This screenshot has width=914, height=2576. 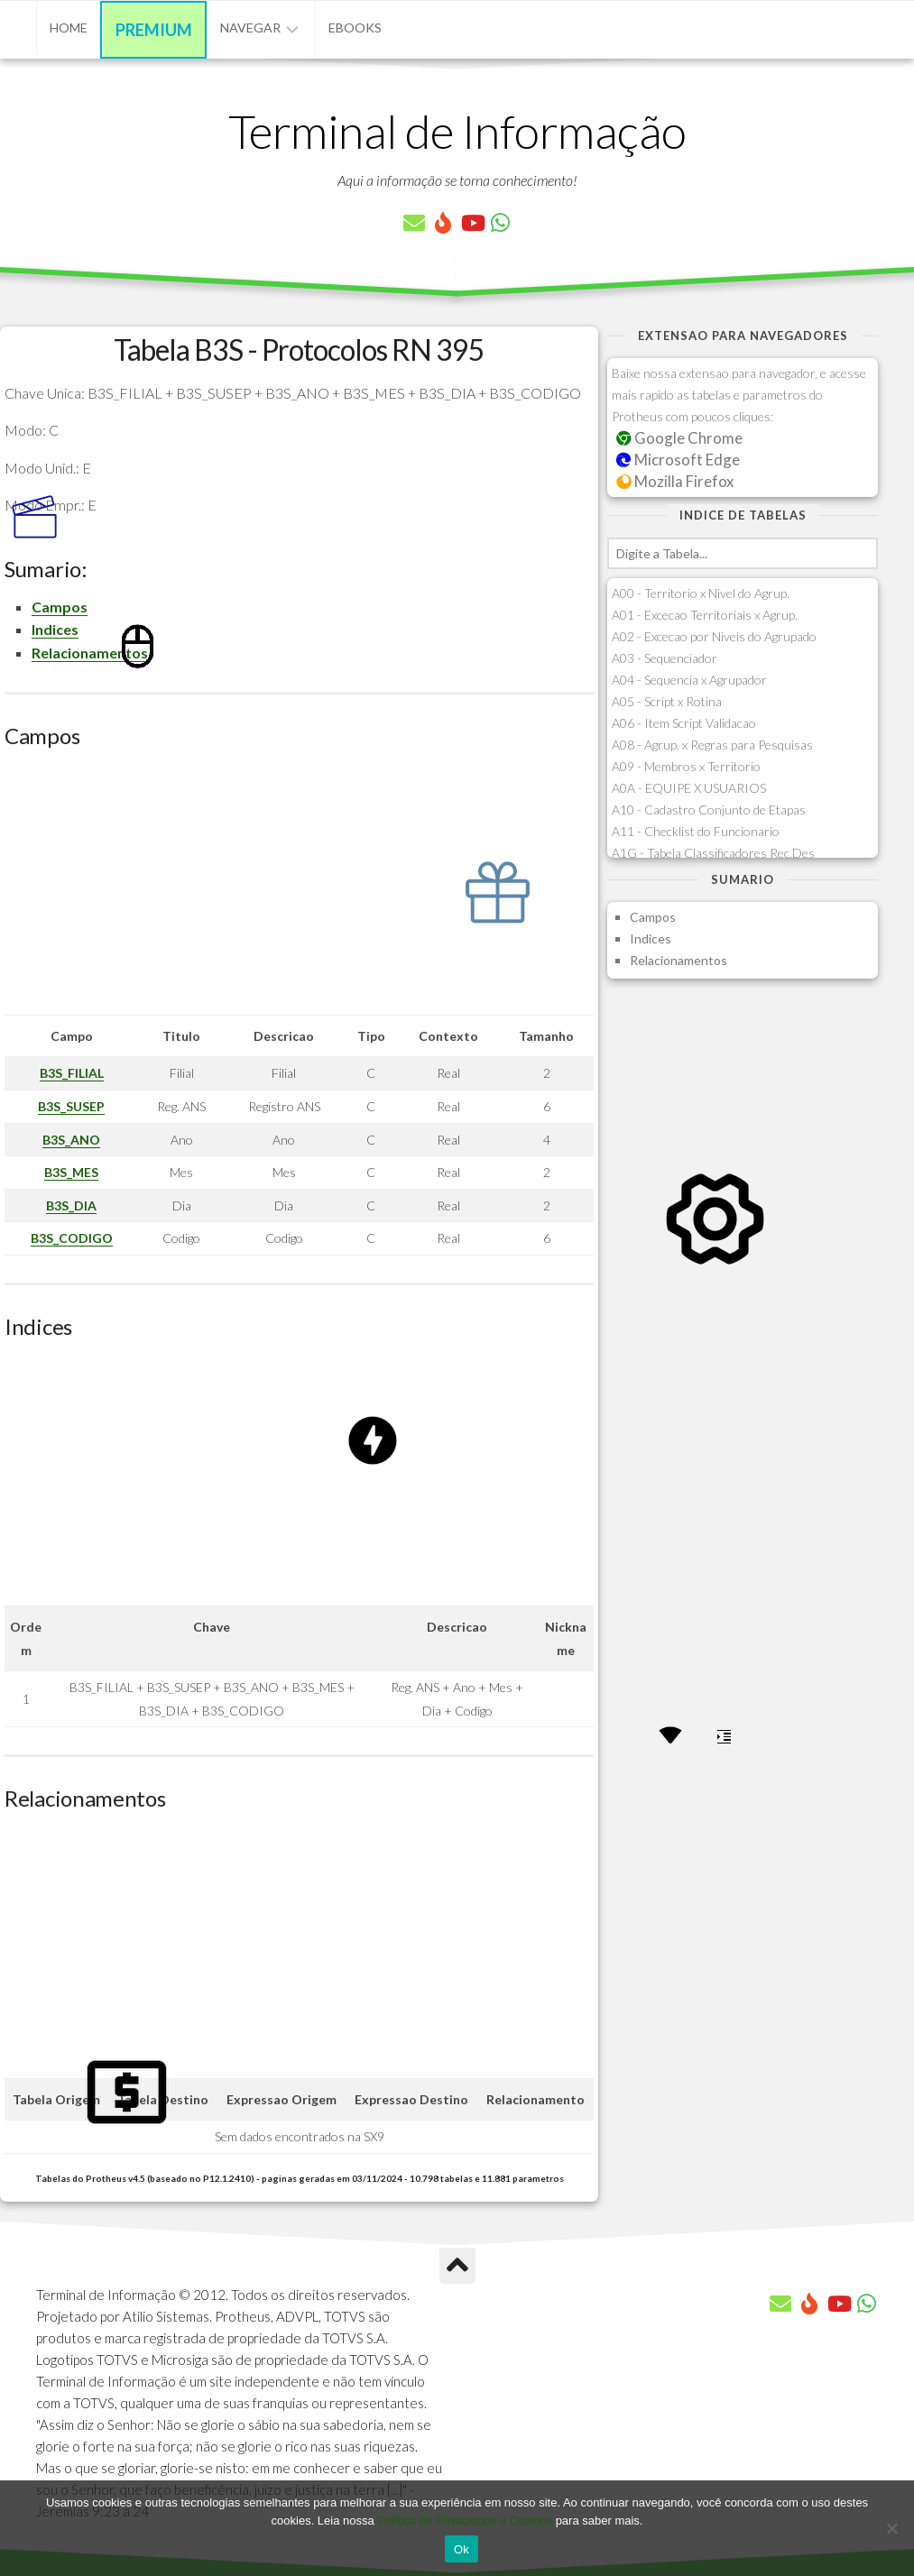 I want to click on access video or movie content, so click(x=35, y=519).